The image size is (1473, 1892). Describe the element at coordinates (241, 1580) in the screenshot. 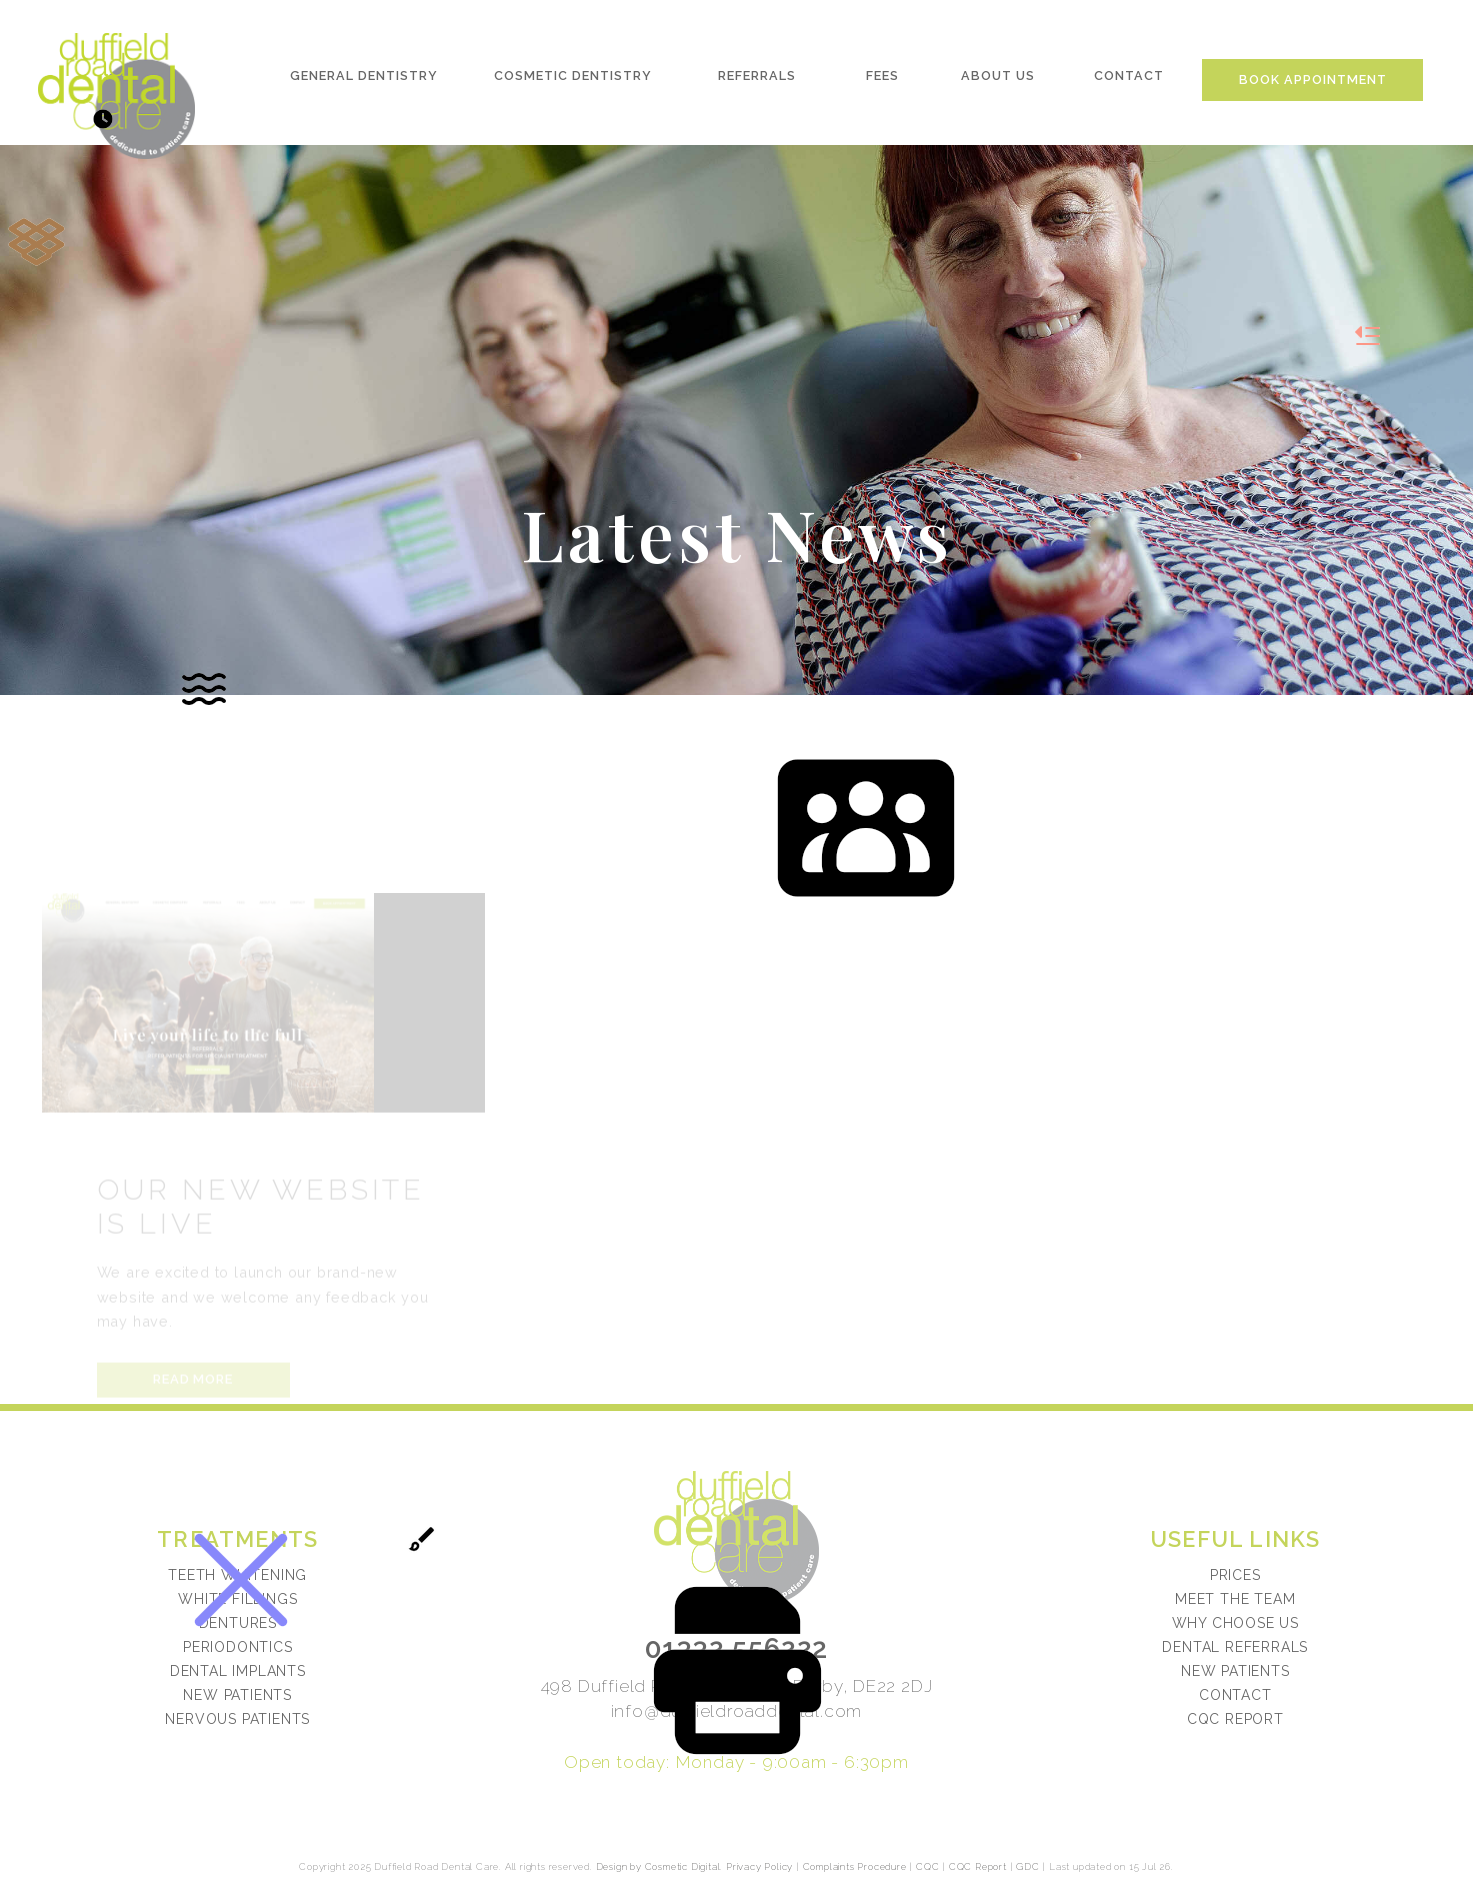

I see `close a window or dialog` at that location.